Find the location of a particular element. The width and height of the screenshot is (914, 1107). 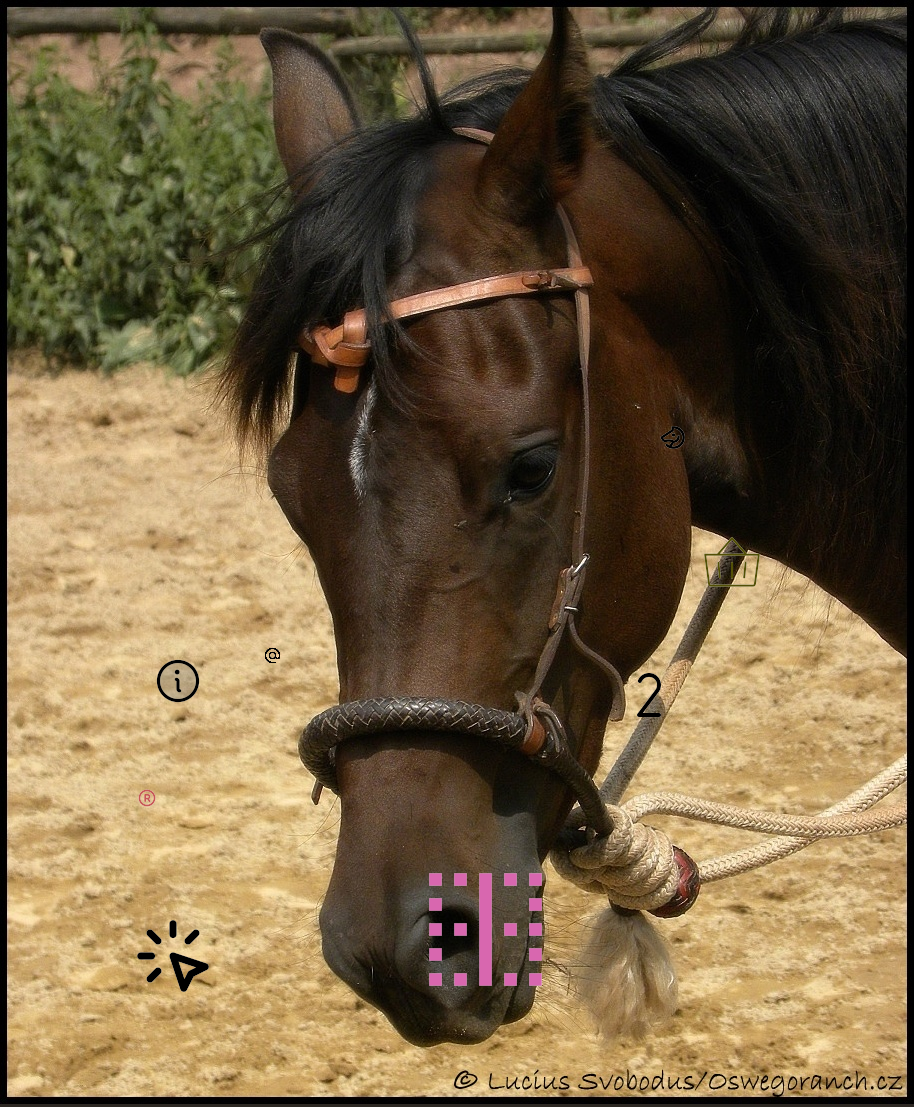

view your shopping basket is located at coordinates (732, 565).